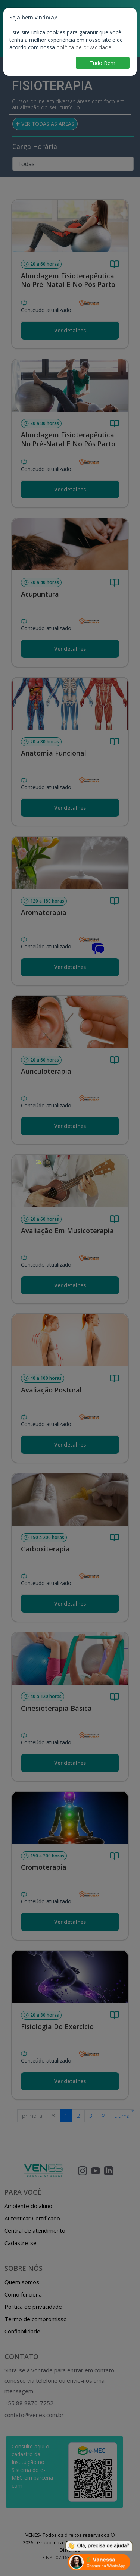 The image size is (140, 2576). Describe the element at coordinates (98, 948) in the screenshot. I see `open messaging or chat` at that location.